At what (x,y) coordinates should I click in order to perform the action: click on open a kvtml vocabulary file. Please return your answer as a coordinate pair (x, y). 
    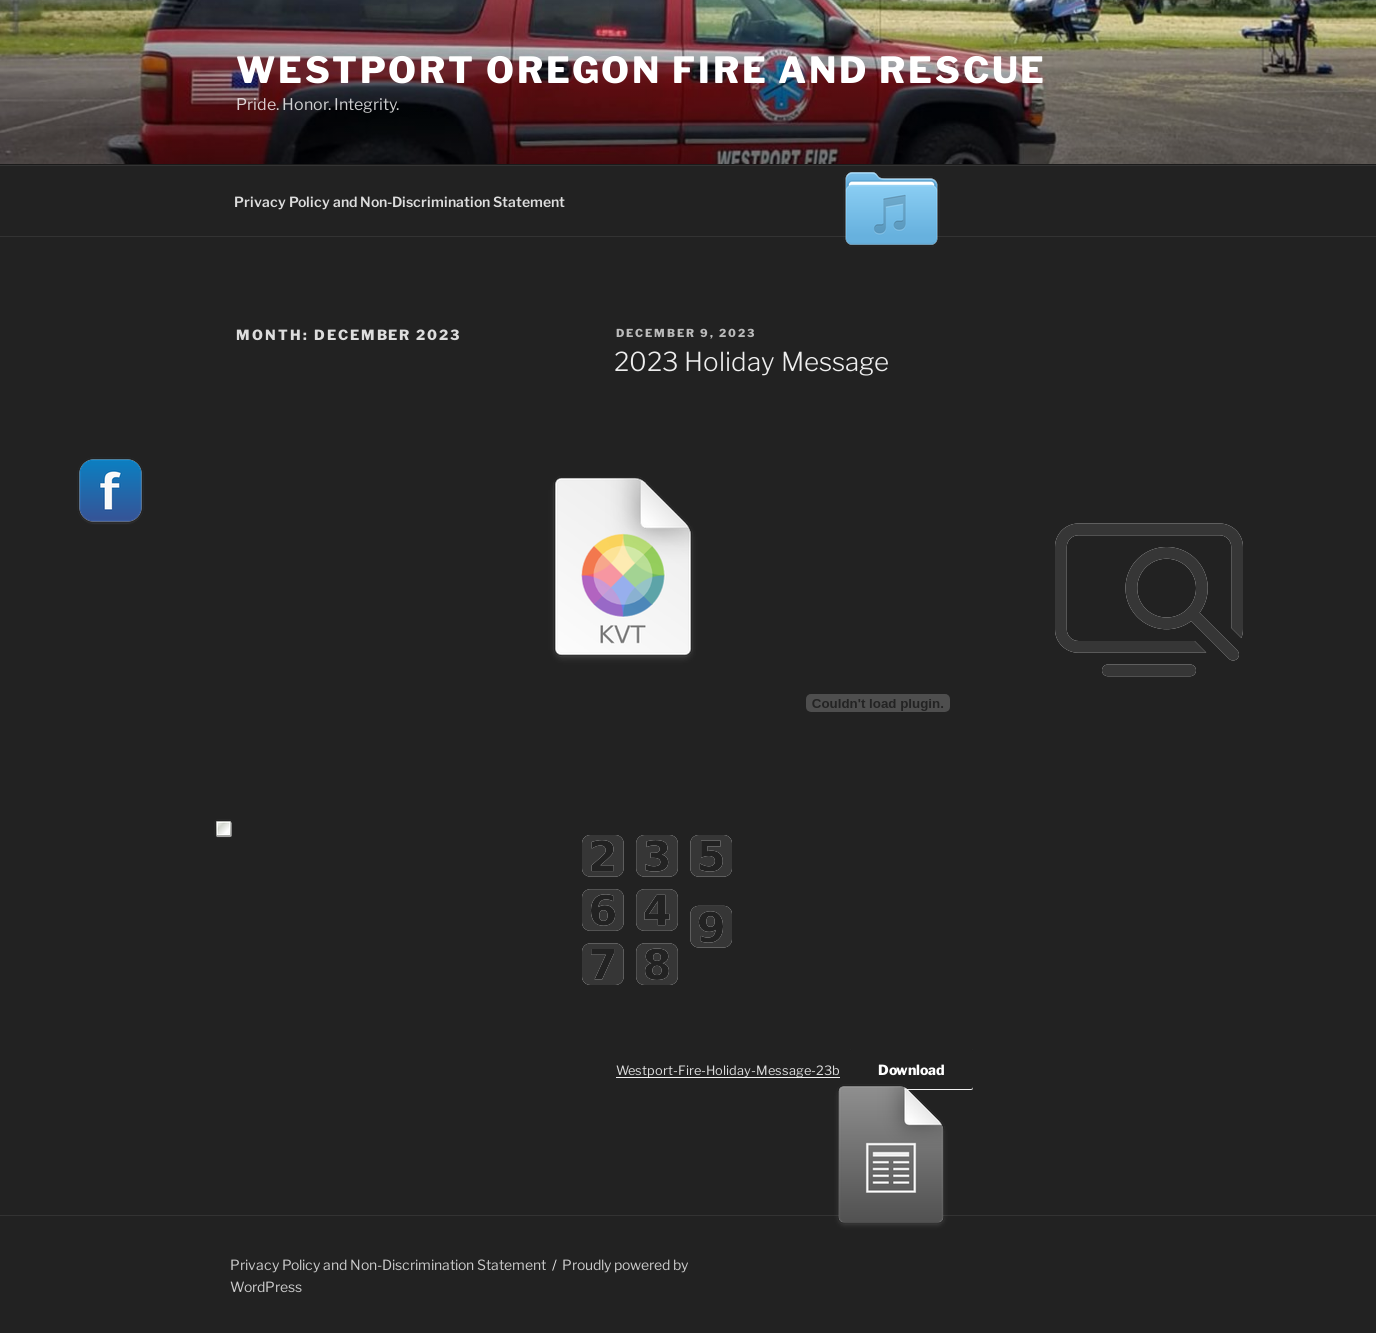
    Looking at the image, I should click on (891, 1157).